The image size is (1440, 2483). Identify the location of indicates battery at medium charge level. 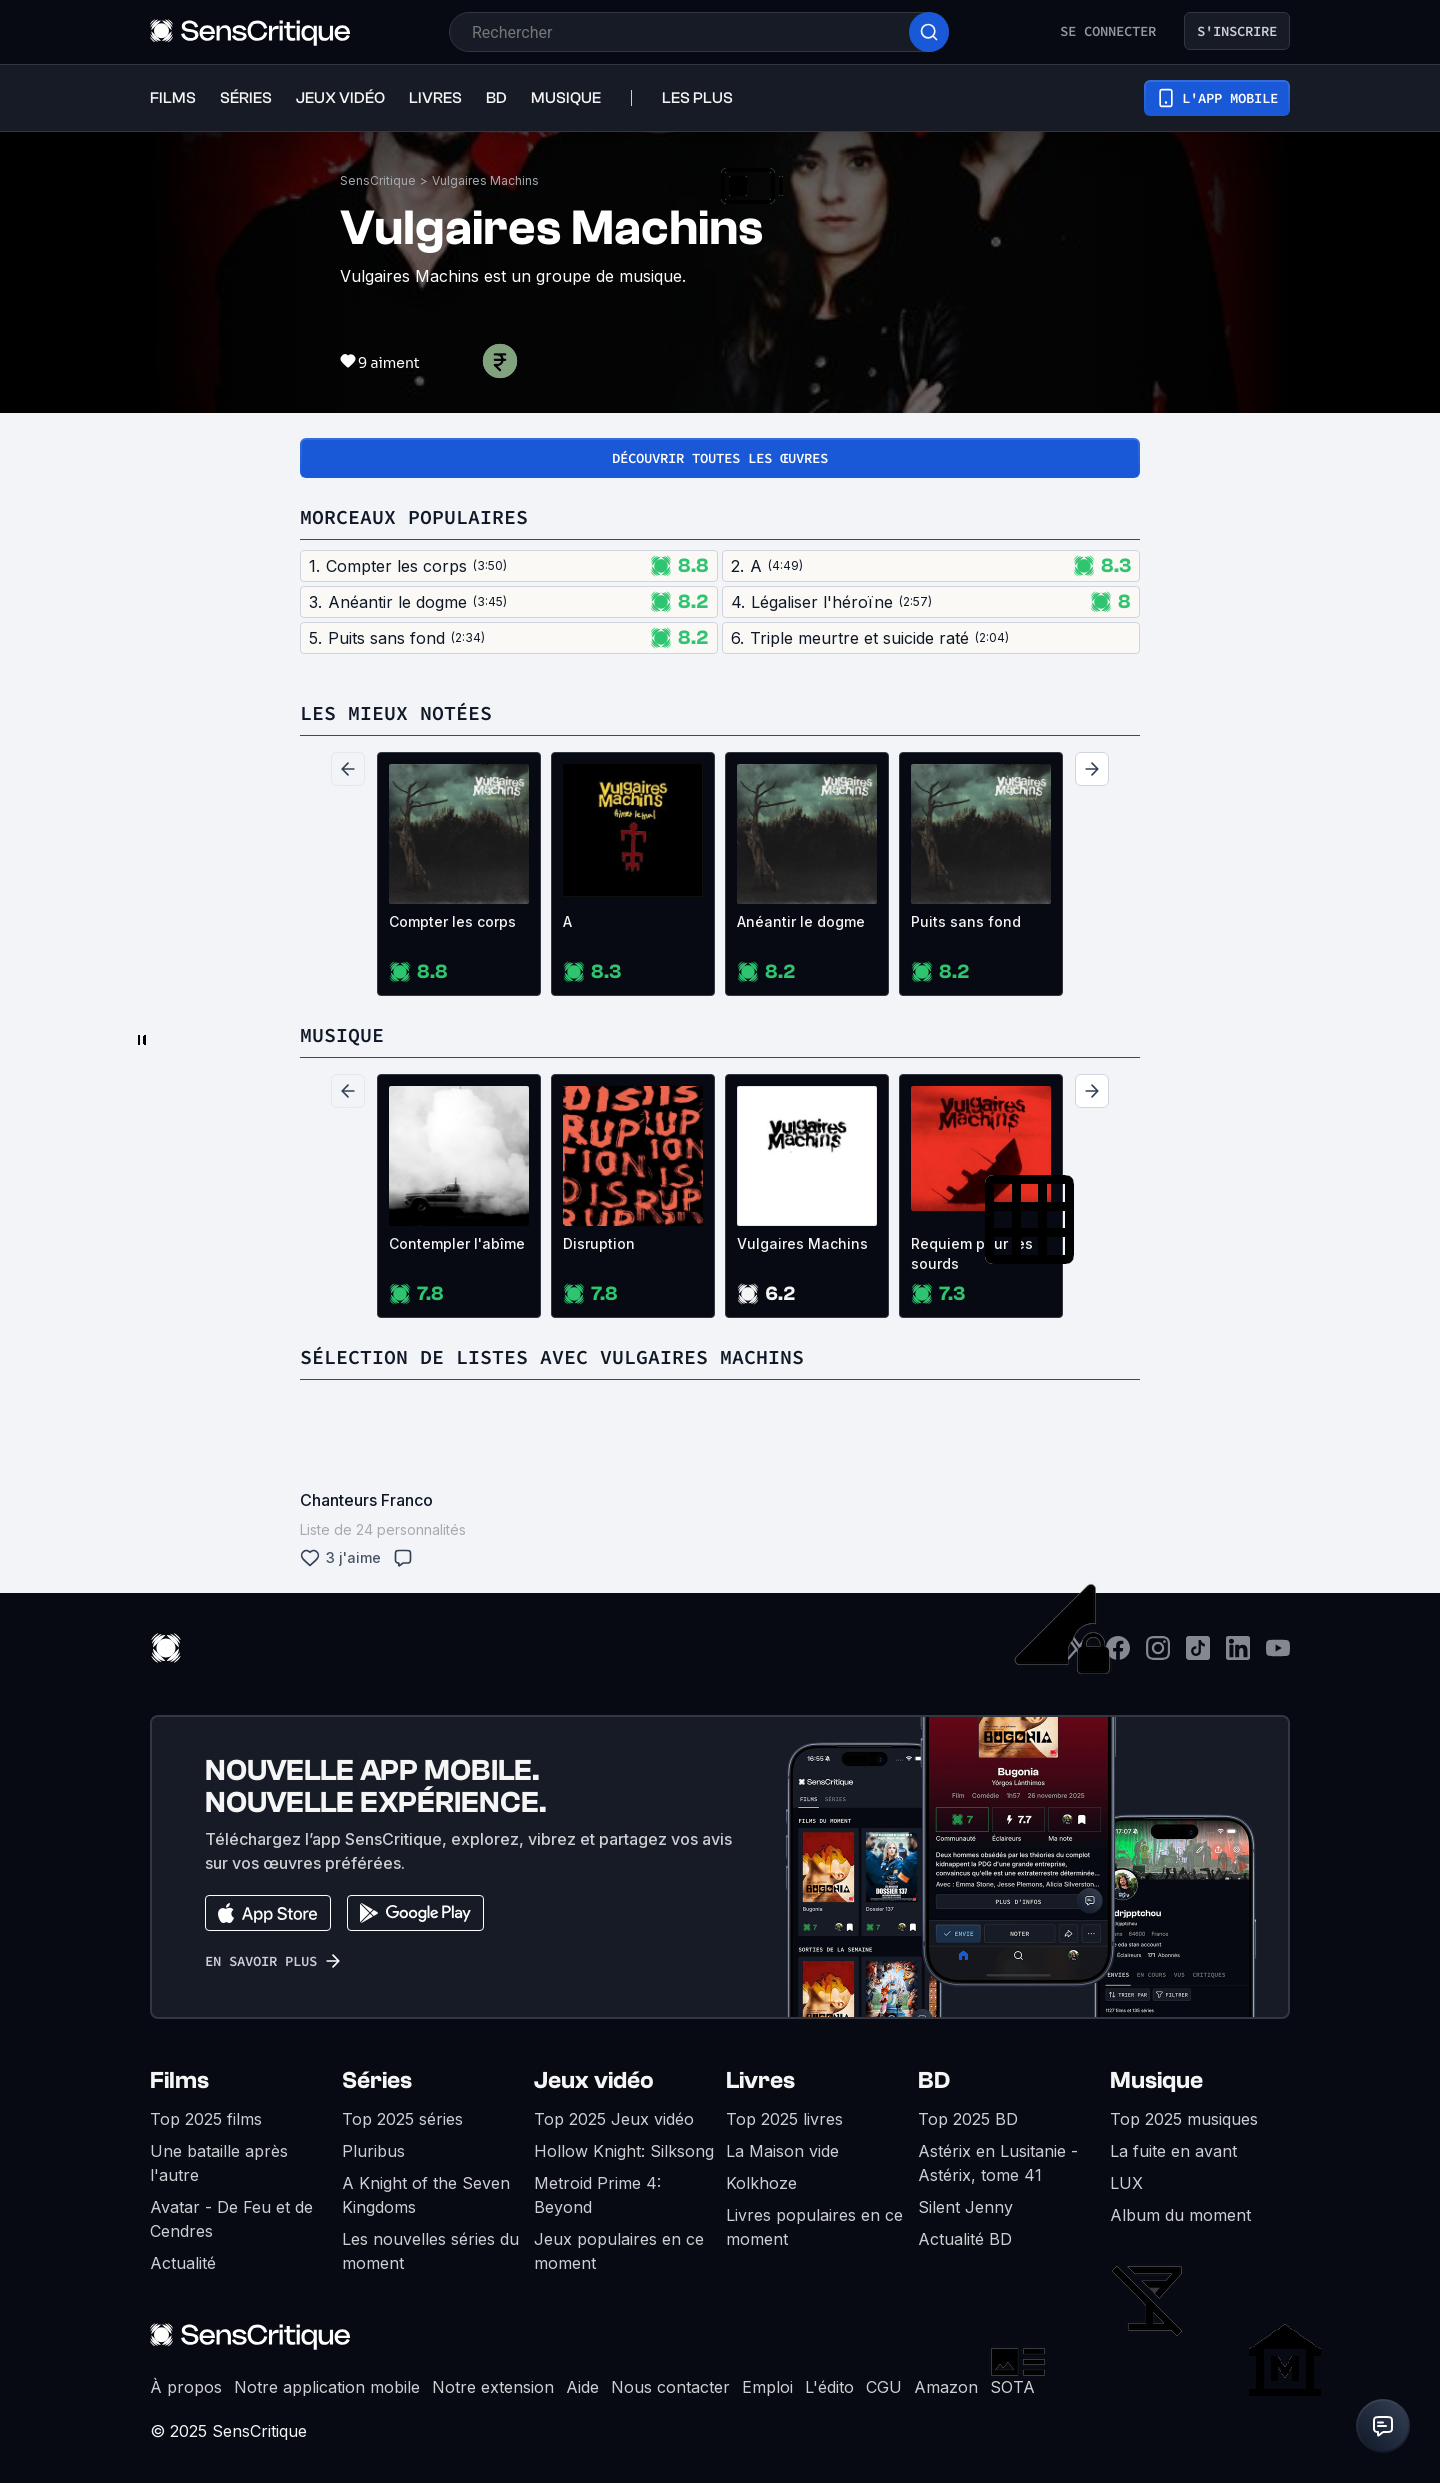
(751, 186).